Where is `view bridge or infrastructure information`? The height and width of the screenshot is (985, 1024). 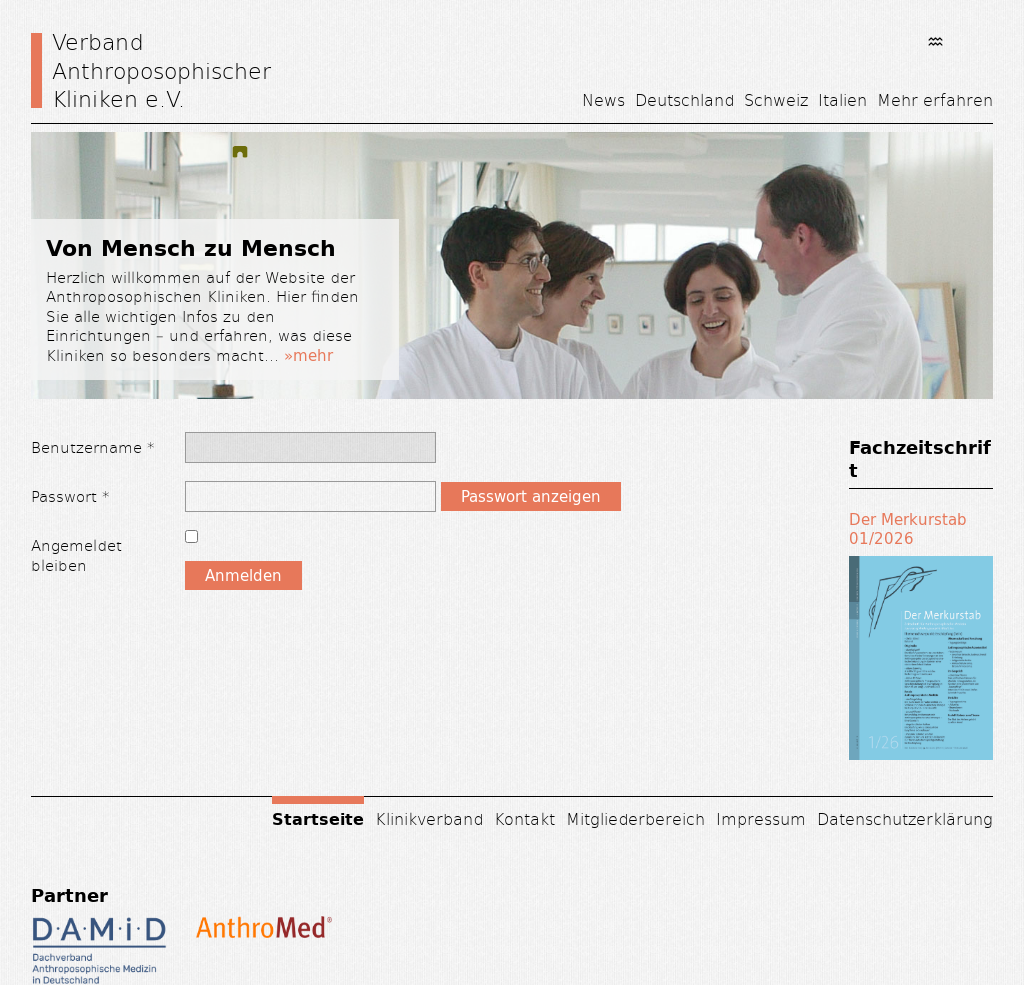
view bridge or infrastructure information is located at coordinates (240, 151).